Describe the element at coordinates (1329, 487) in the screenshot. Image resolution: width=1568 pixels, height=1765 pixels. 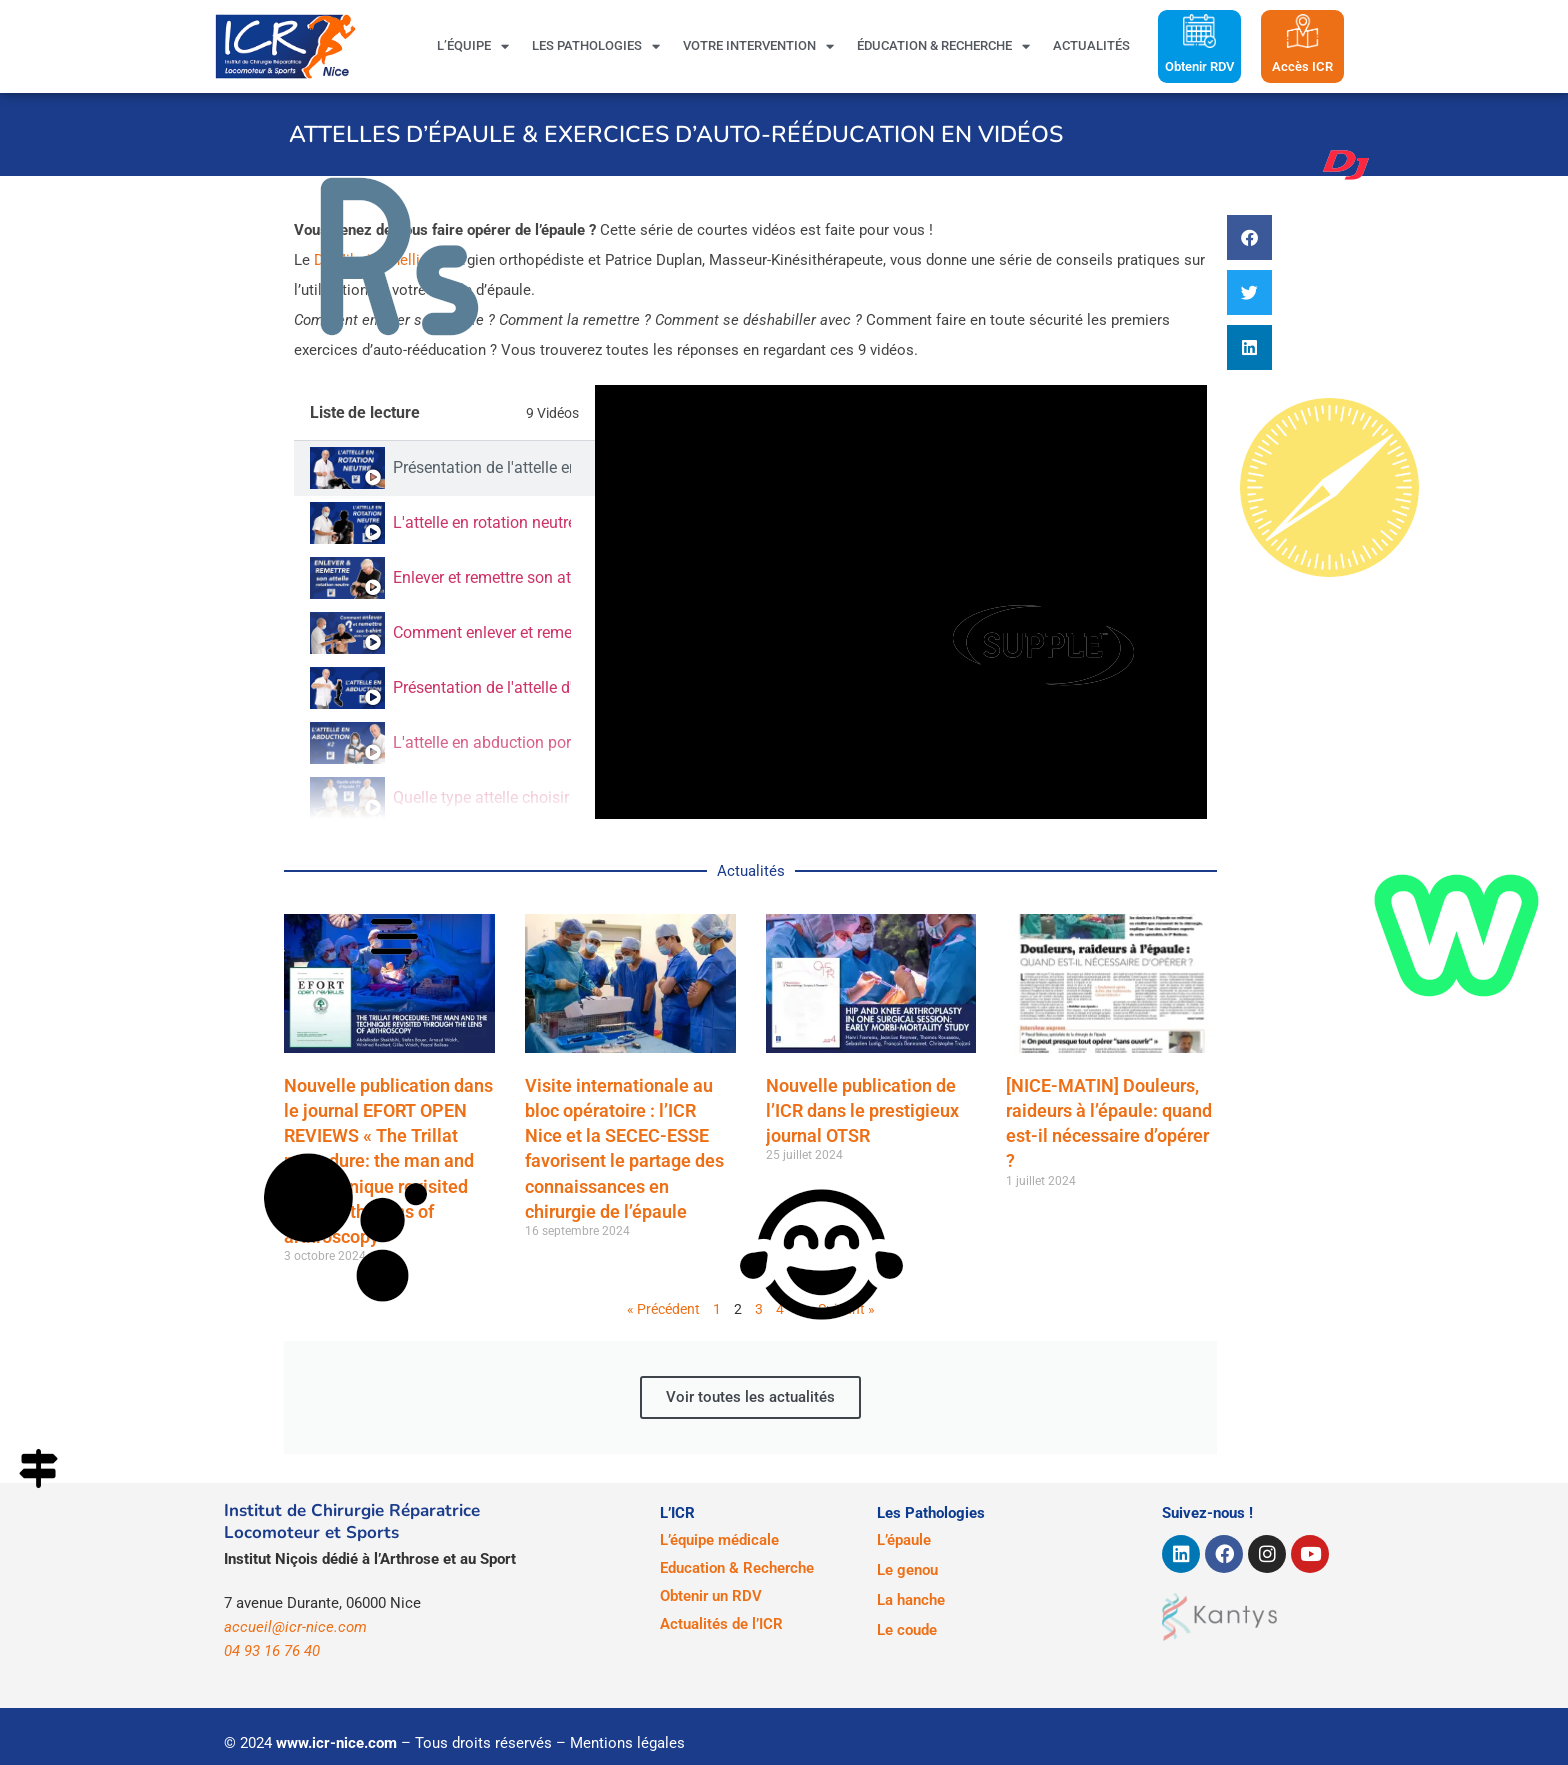
I see `open Safari web browser` at that location.